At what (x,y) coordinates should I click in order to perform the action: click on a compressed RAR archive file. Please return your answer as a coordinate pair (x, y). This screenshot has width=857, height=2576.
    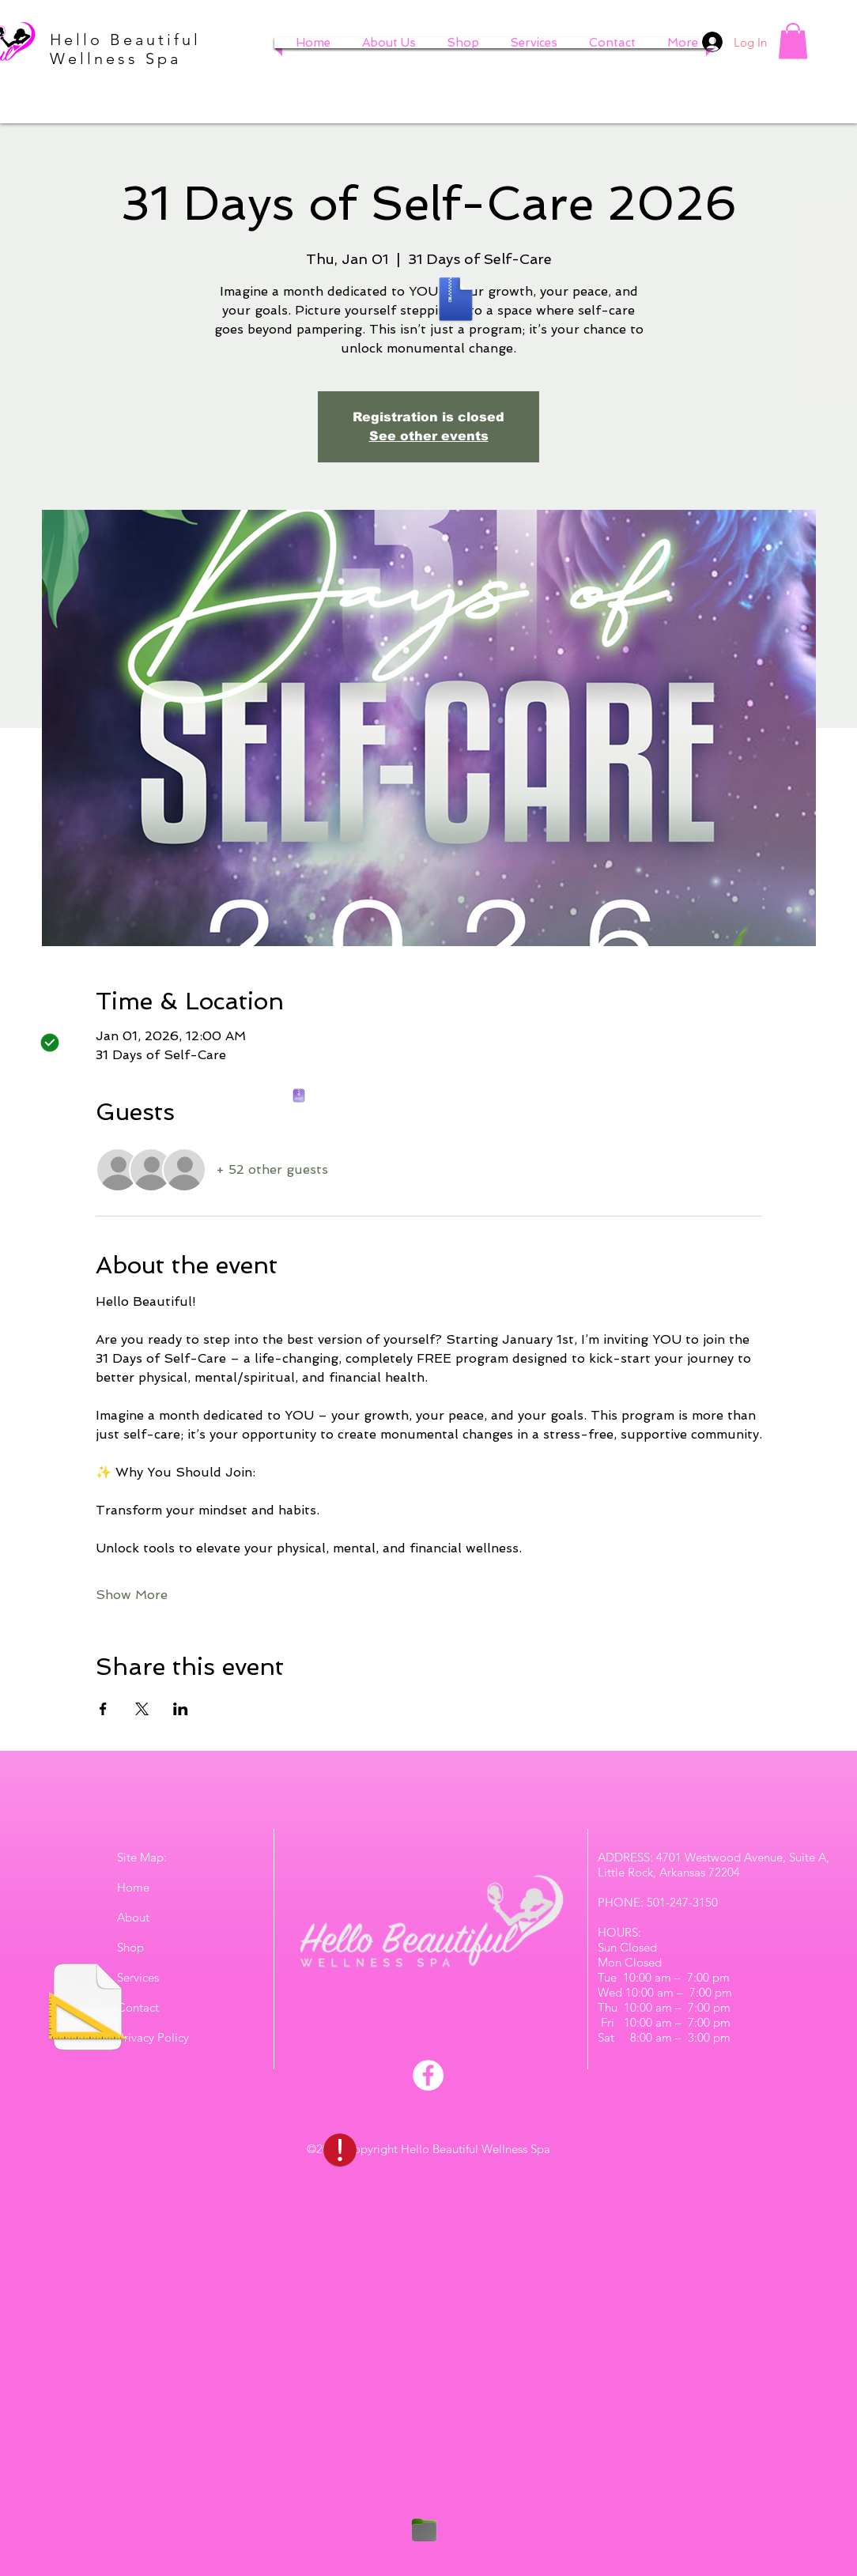
    Looking at the image, I should click on (299, 1096).